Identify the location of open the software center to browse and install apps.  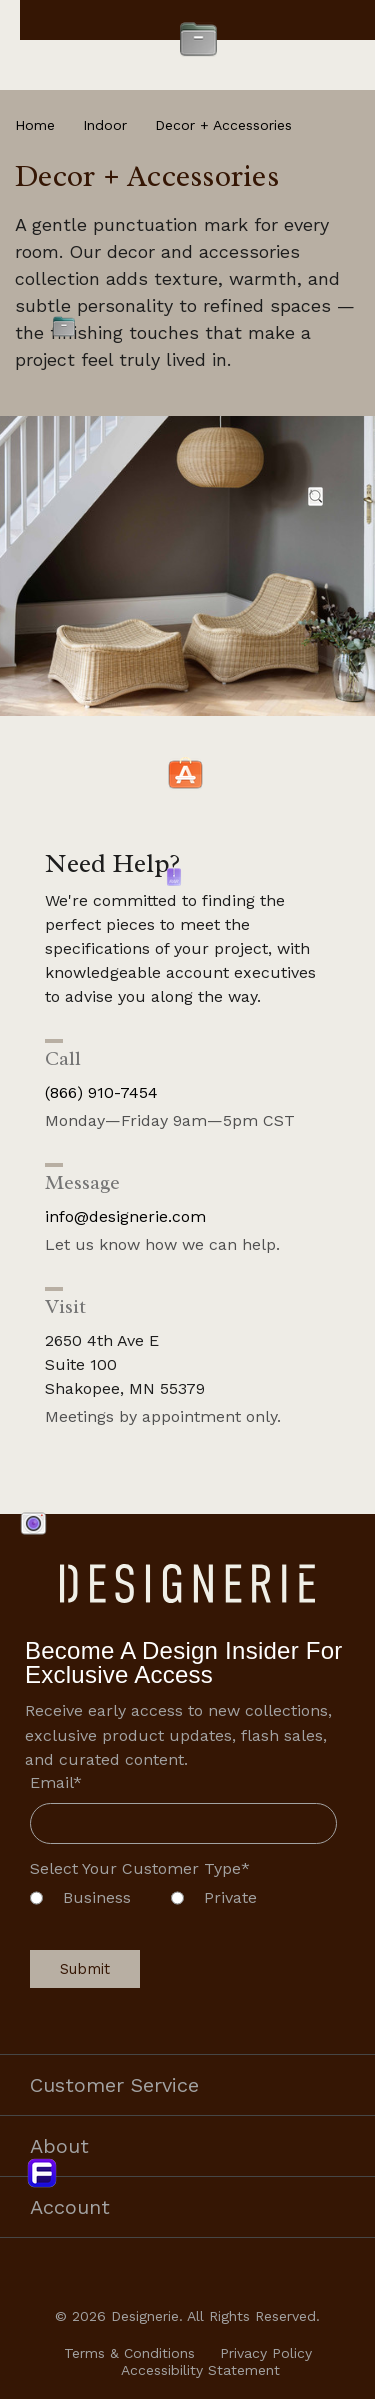
(185, 774).